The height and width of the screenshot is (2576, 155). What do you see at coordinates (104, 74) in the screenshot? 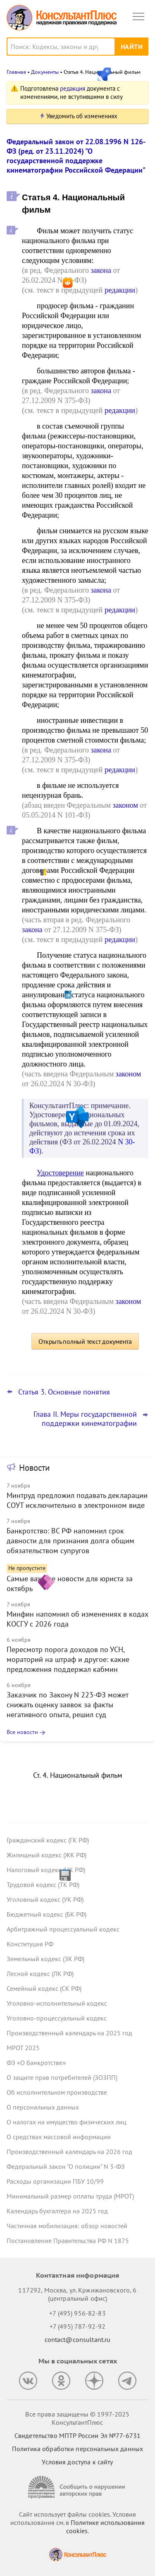
I see `launch the pipelines app` at bounding box center [104, 74].